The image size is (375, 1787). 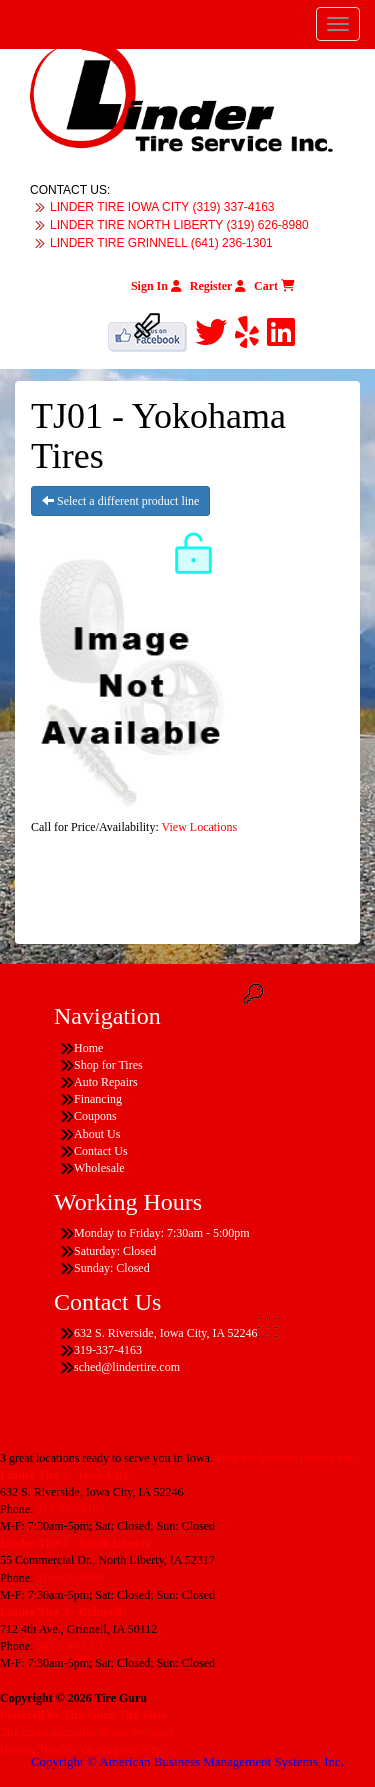 I want to click on access security or password settings, so click(x=253, y=994).